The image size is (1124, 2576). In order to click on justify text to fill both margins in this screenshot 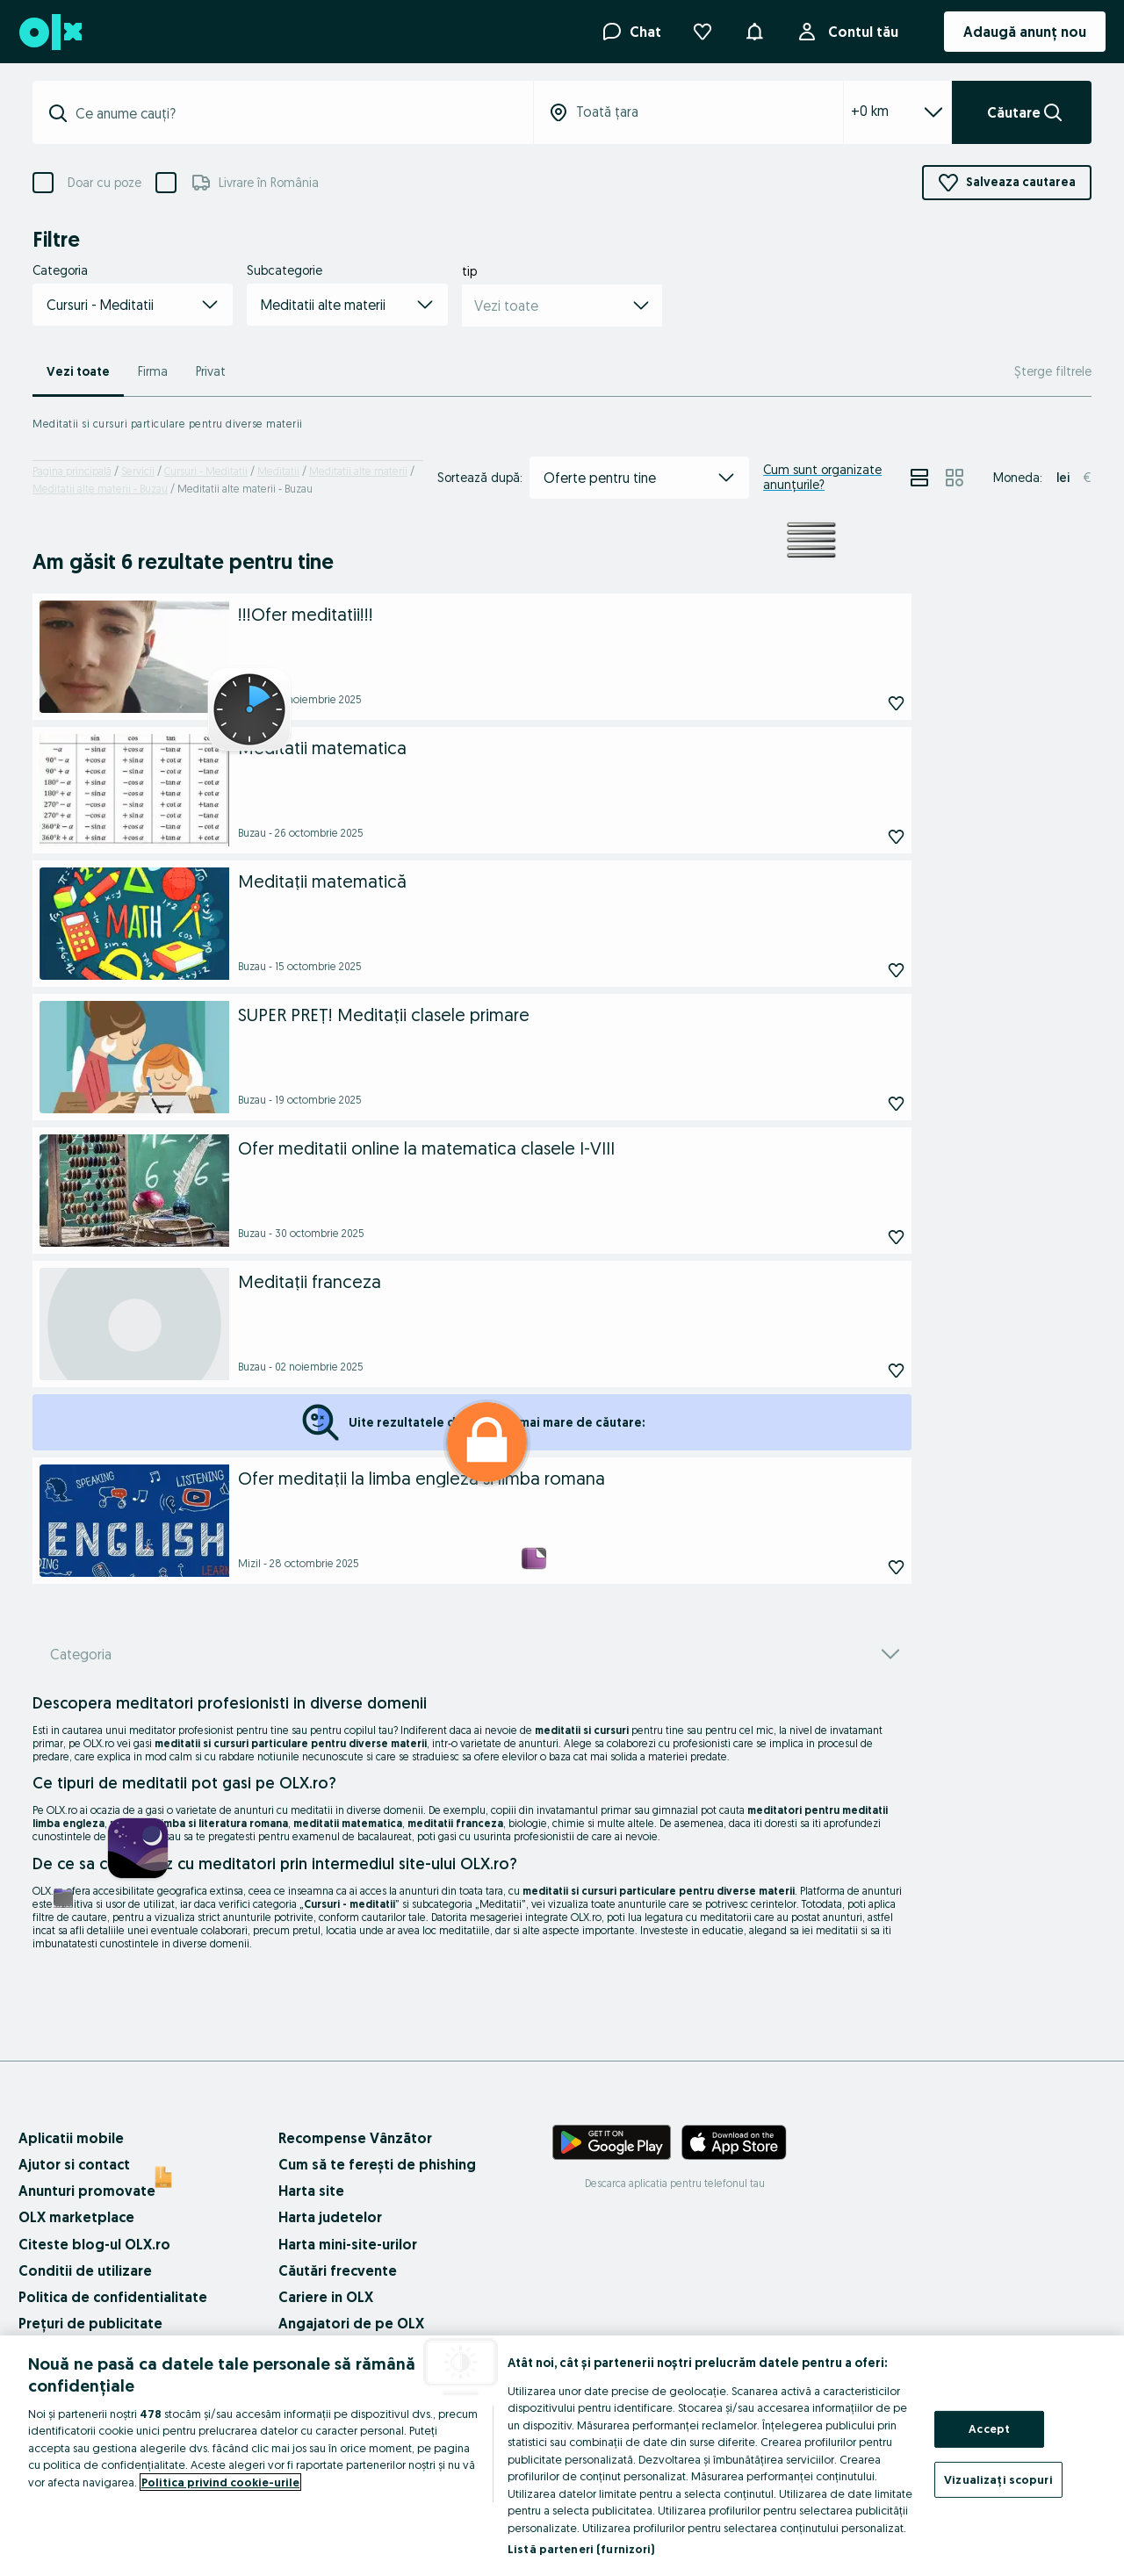, I will do `click(811, 540)`.